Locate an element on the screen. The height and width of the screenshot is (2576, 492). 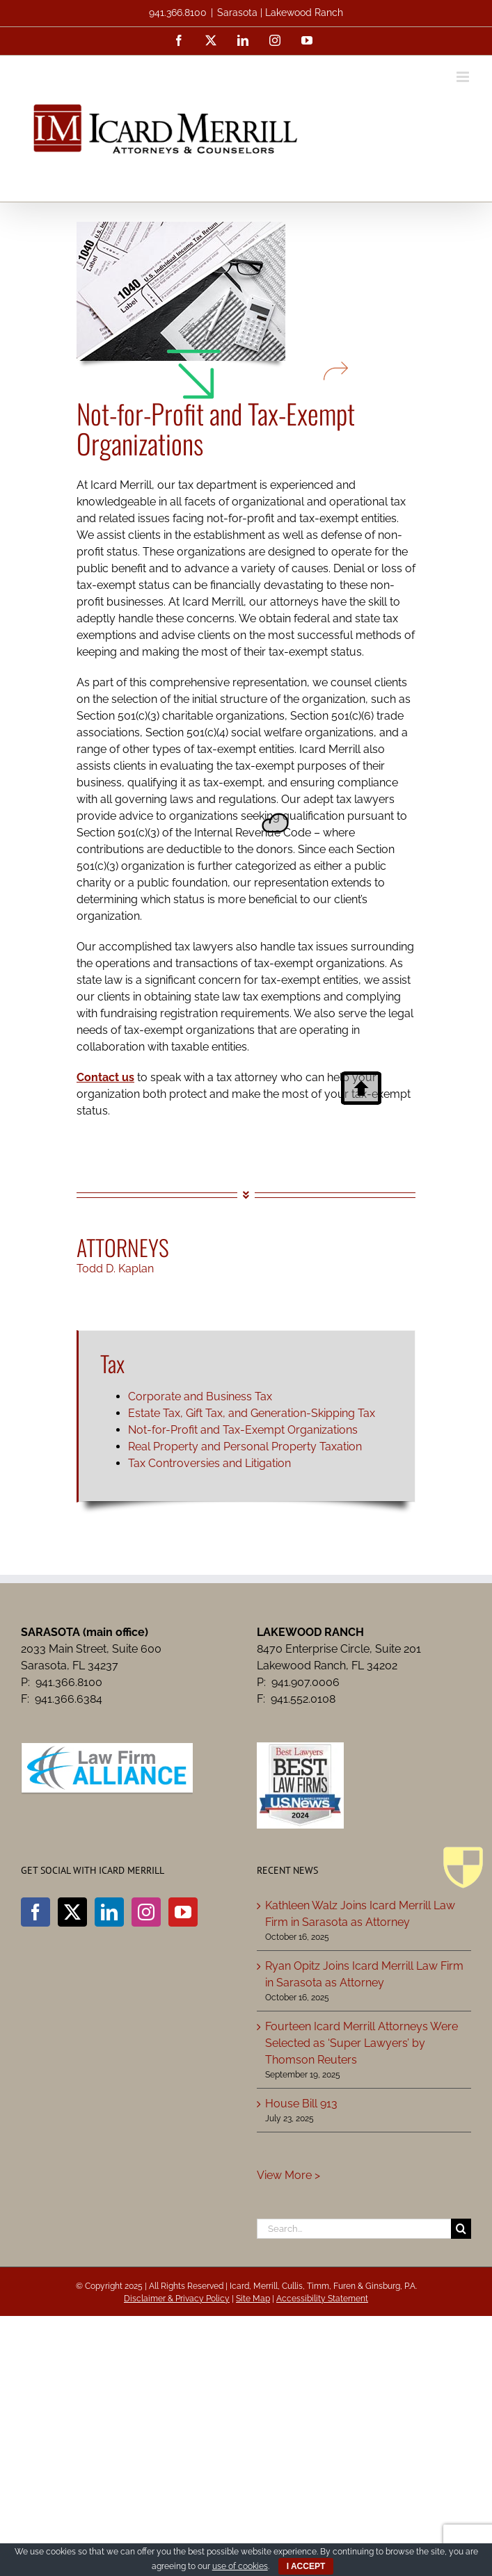
indicates verified or secure status is located at coordinates (463, 1865).